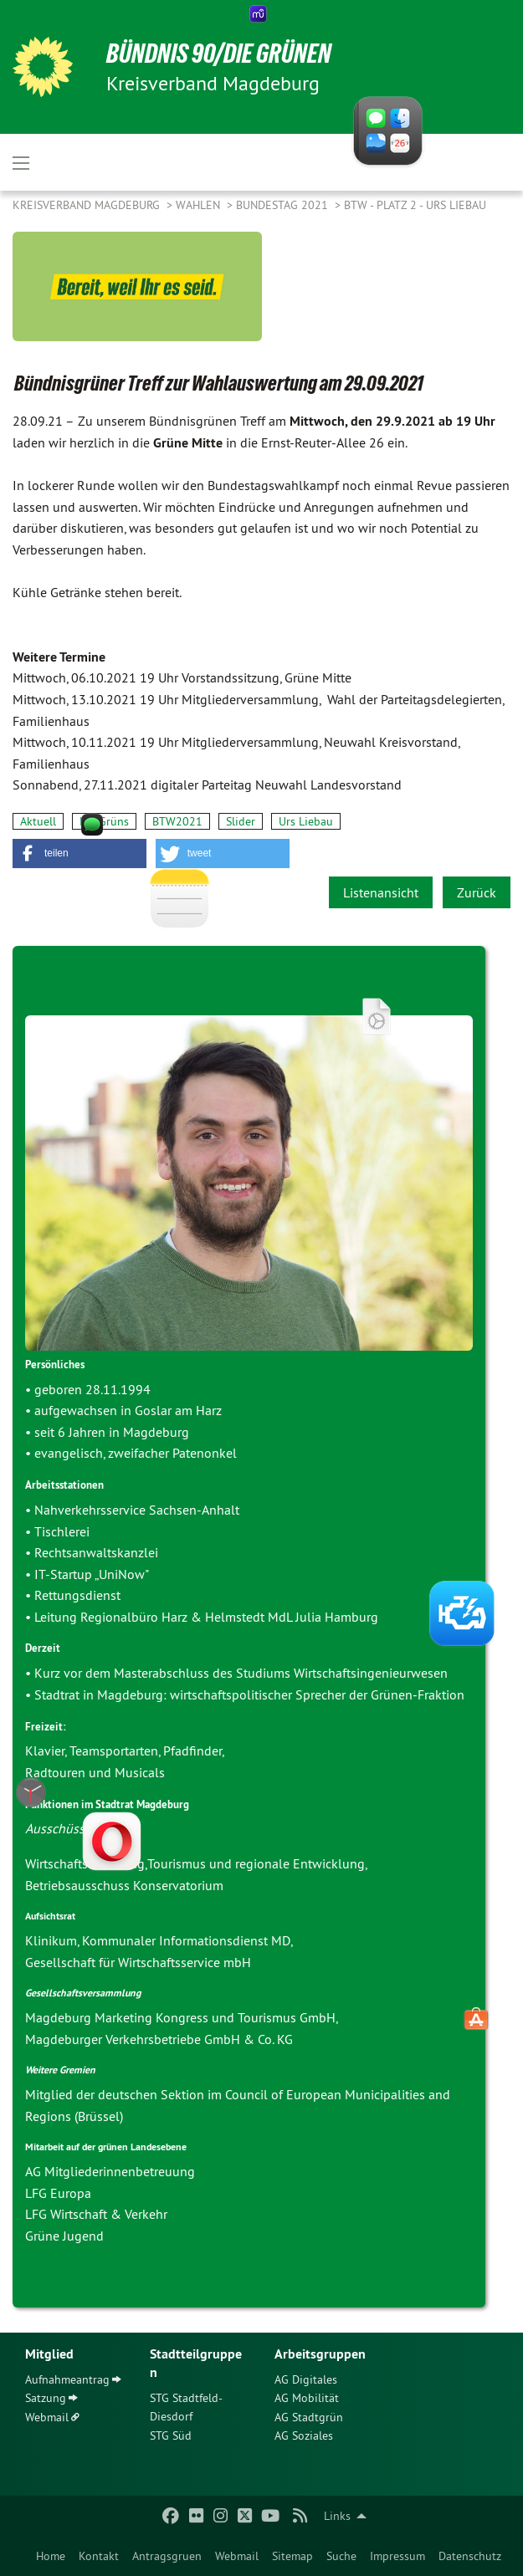 The width and height of the screenshot is (523, 2576). Describe the element at coordinates (179, 898) in the screenshot. I see `open the notes app` at that location.